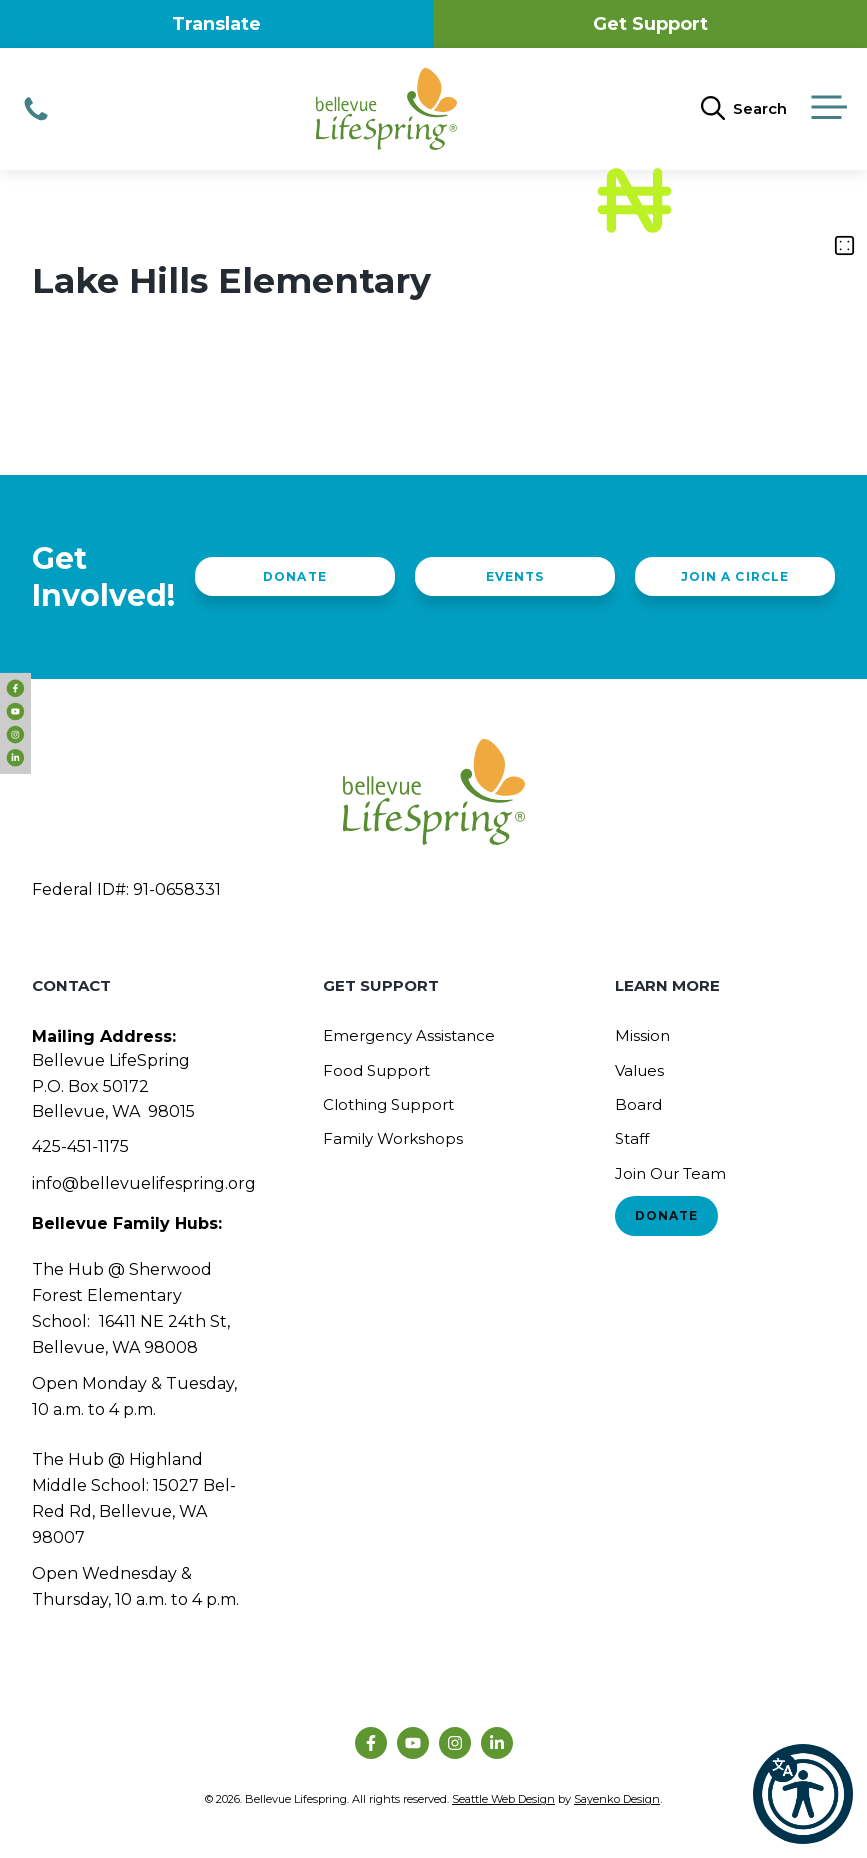  What do you see at coordinates (844, 245) in the screenshot?
I see `randomize or shuffle content` at bounding box center [844, 245].